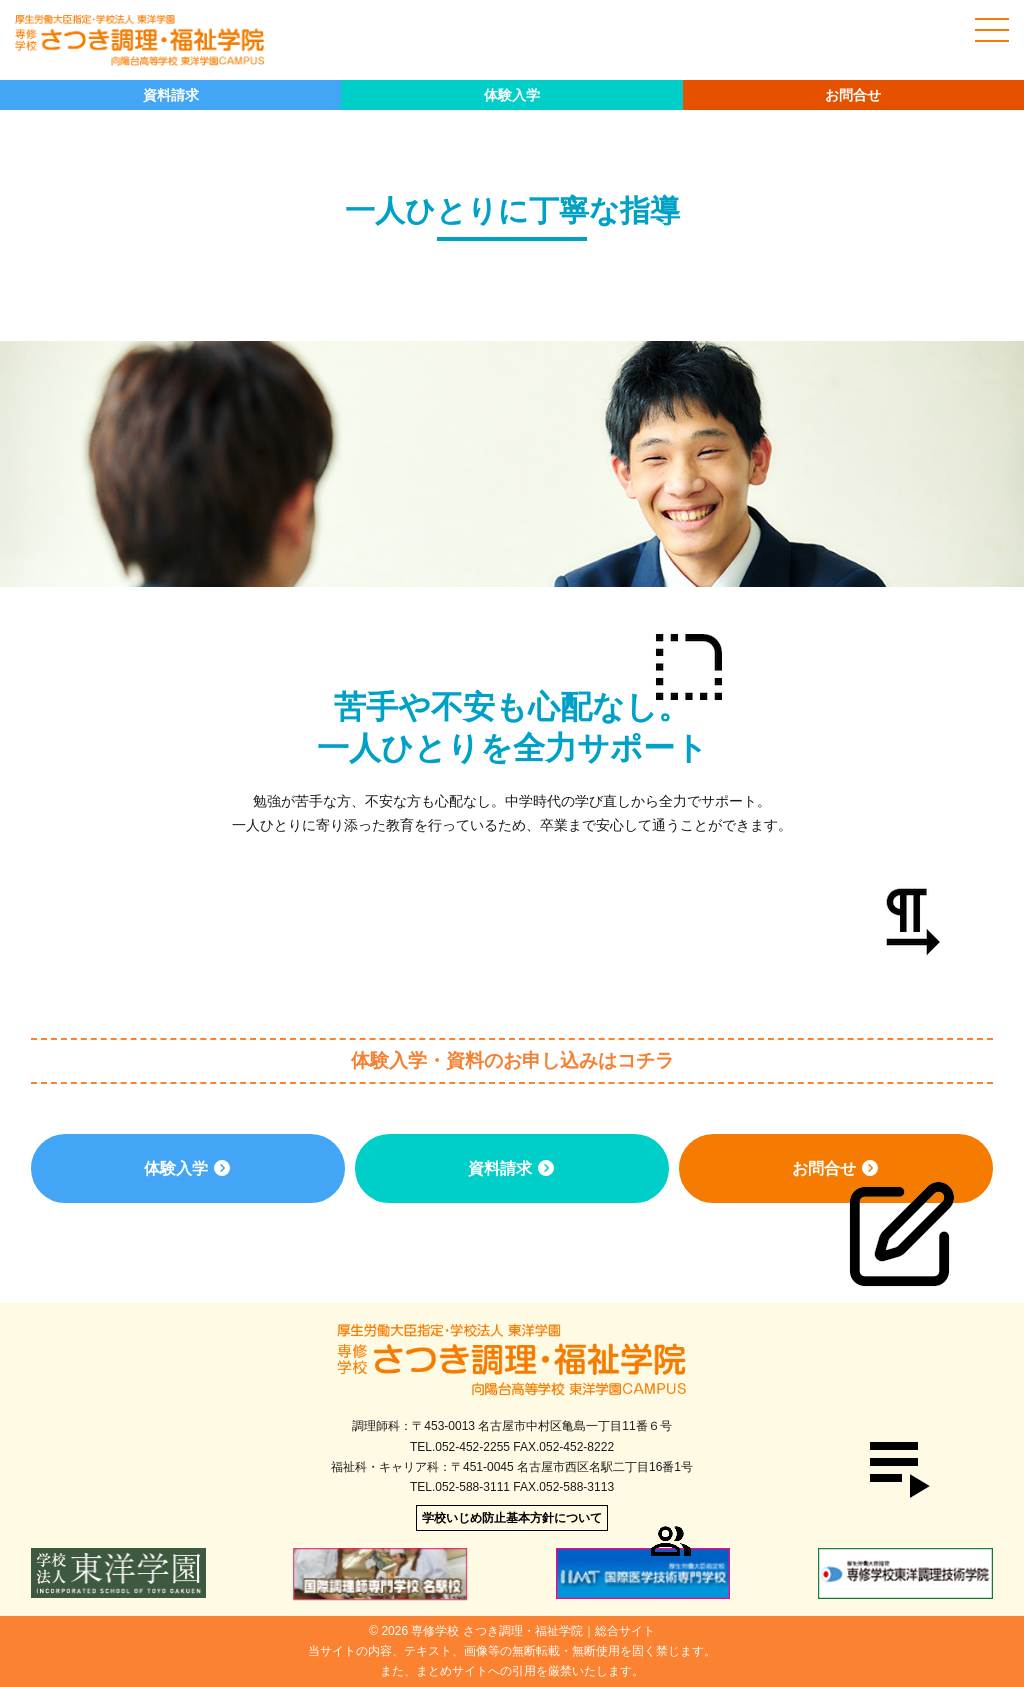 This screenshot has width=1024, height=1687. I want to click on compose a new post or message, so click(899, 1236).